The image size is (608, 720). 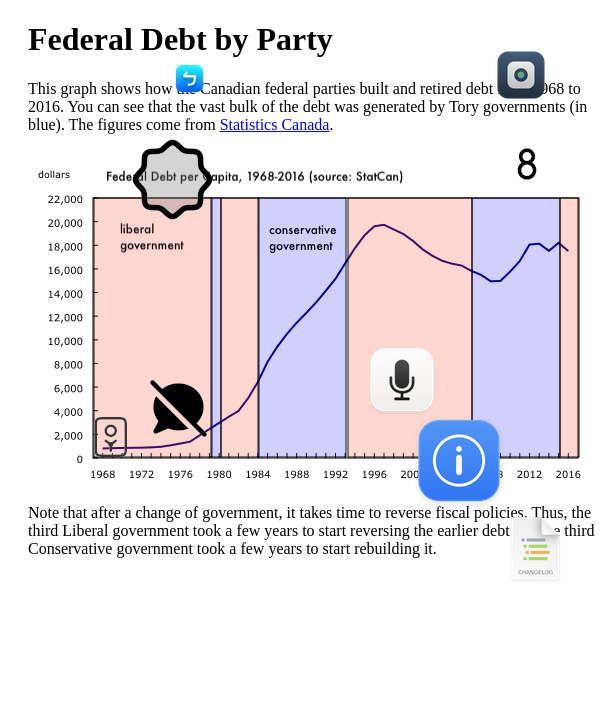 What do you see at coordinates (527, 164) in the screenshot?
I see `indicates the number eight in a list or sequence` at bounding box center [527, 164].